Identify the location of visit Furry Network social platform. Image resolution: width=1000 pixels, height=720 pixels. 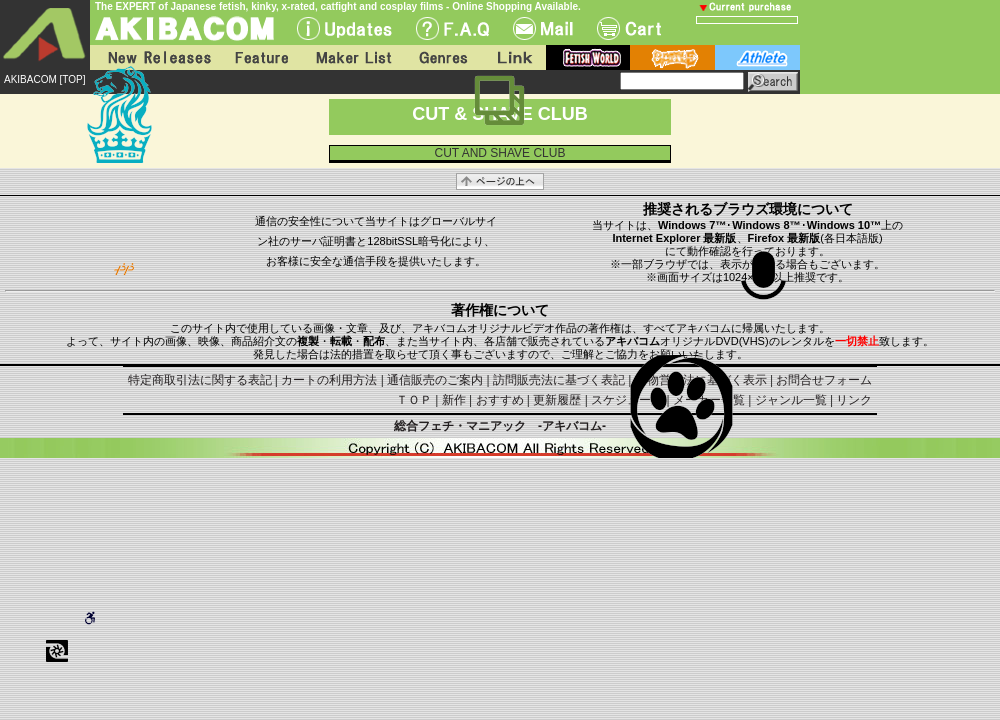
(681, 406).